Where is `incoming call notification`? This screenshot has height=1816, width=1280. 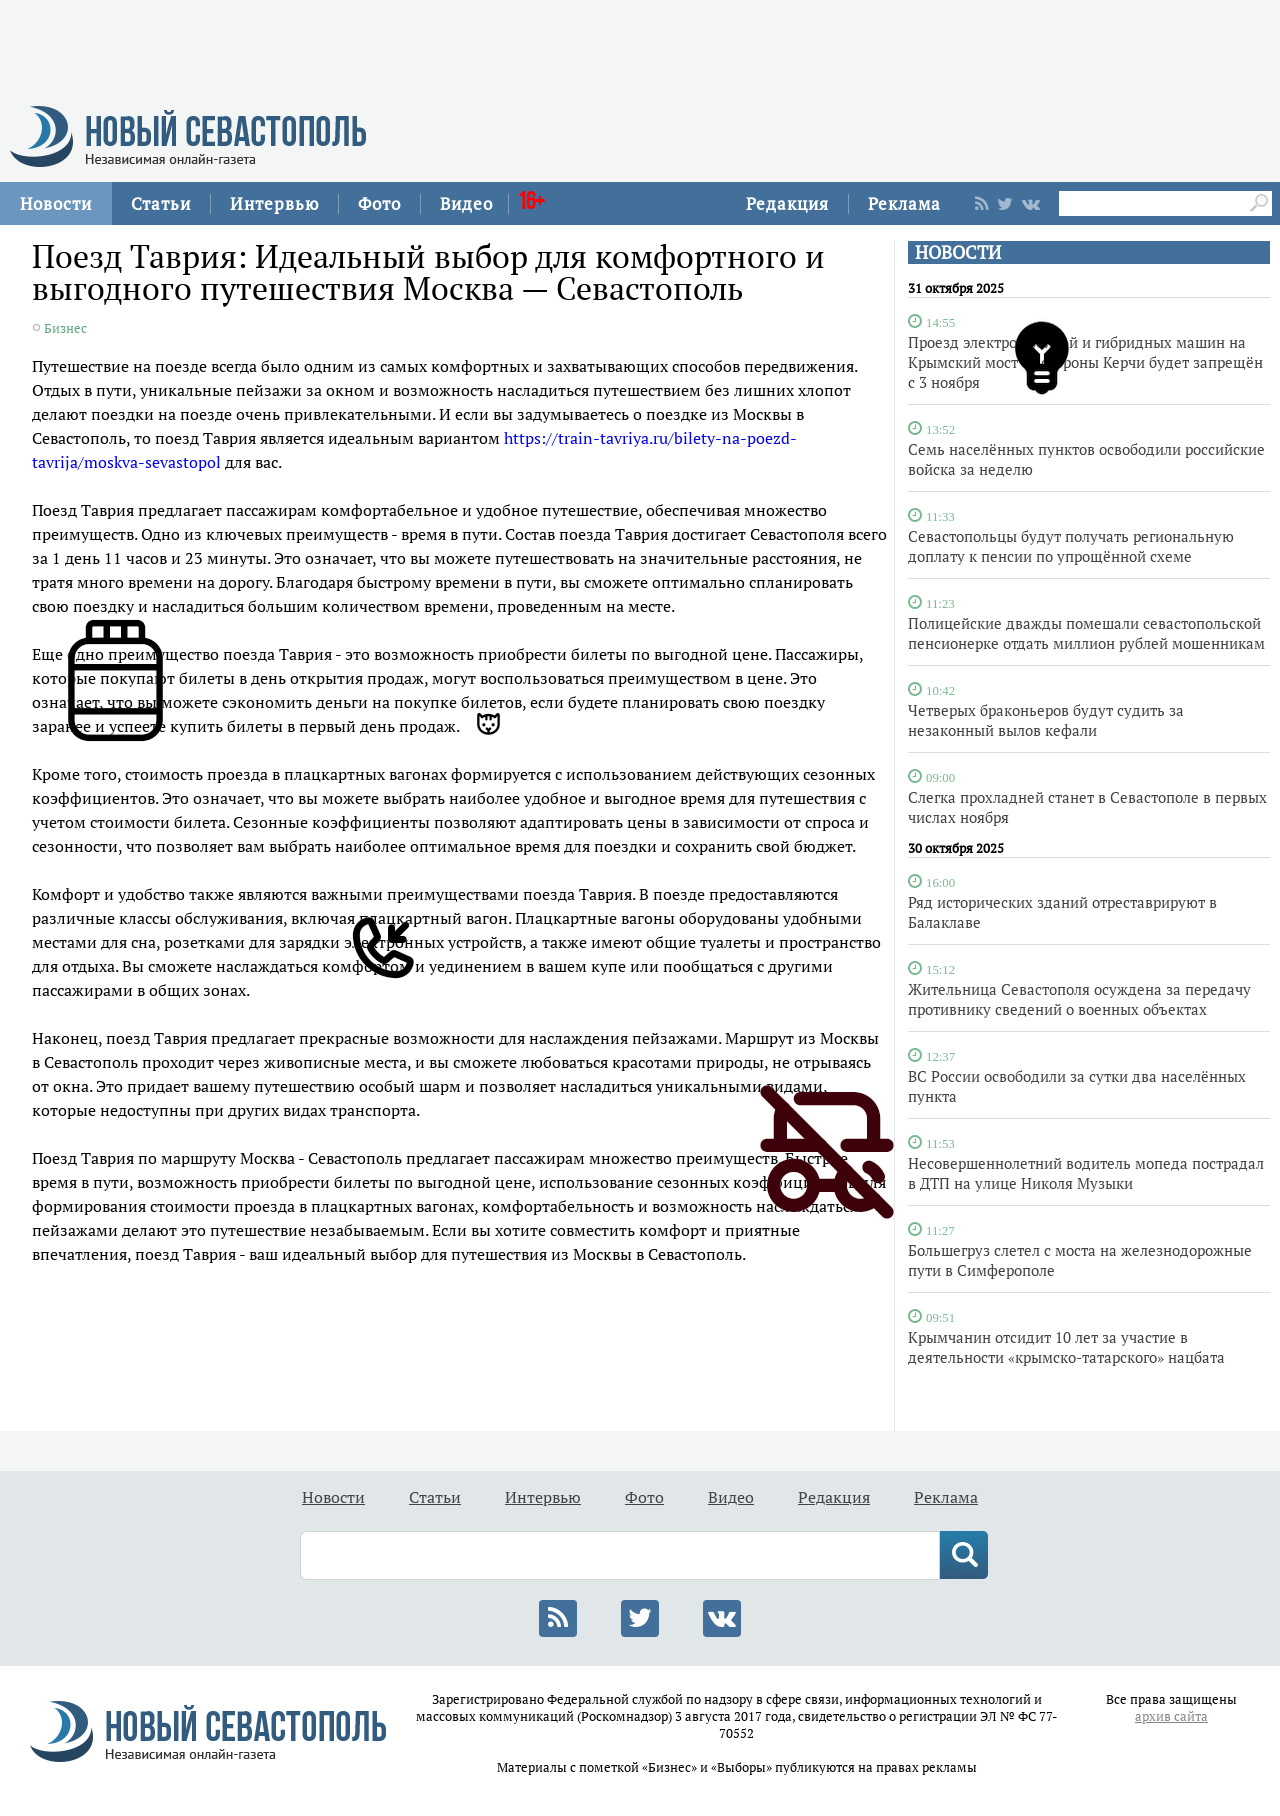 incoming call notification is located at coordinates (384, 946).